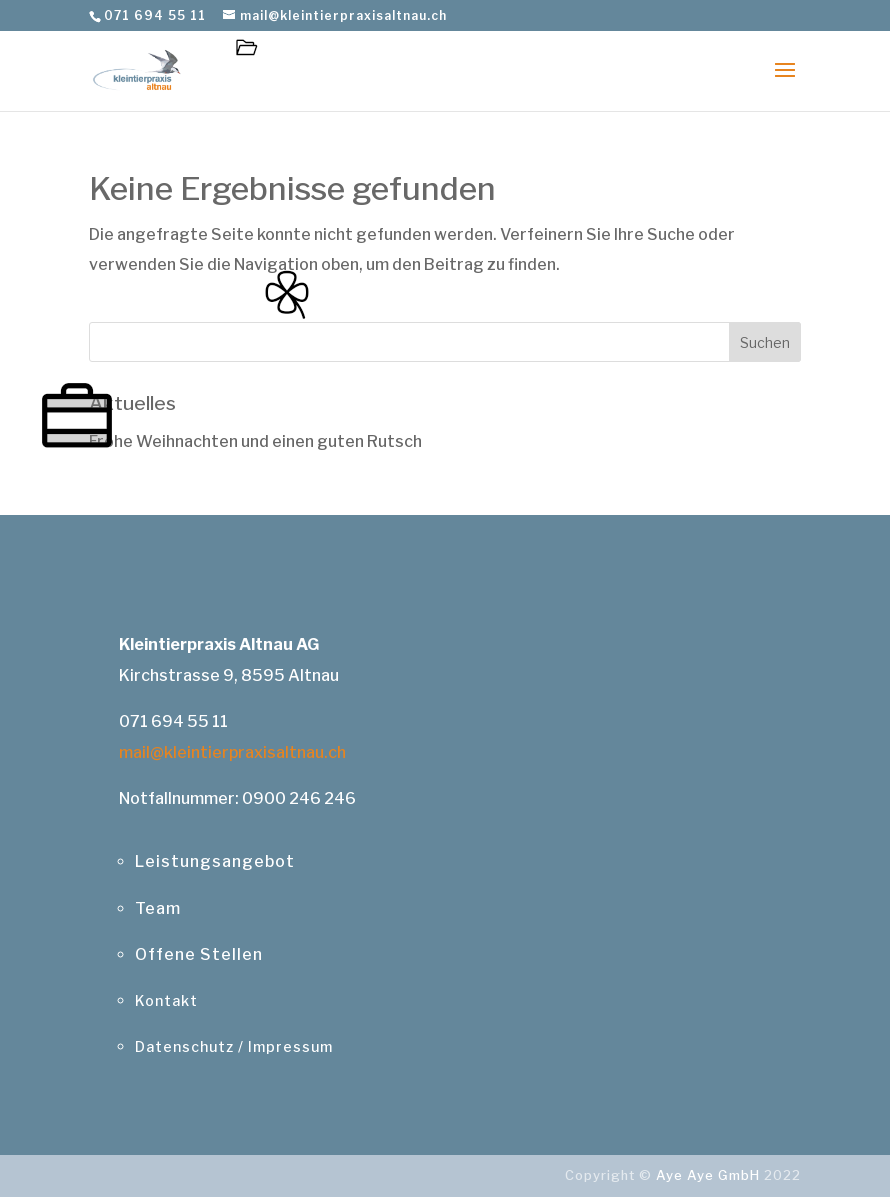 This screenshot has width=890, height=1197. I want to click on open folder to view contents, so click(246, 47).